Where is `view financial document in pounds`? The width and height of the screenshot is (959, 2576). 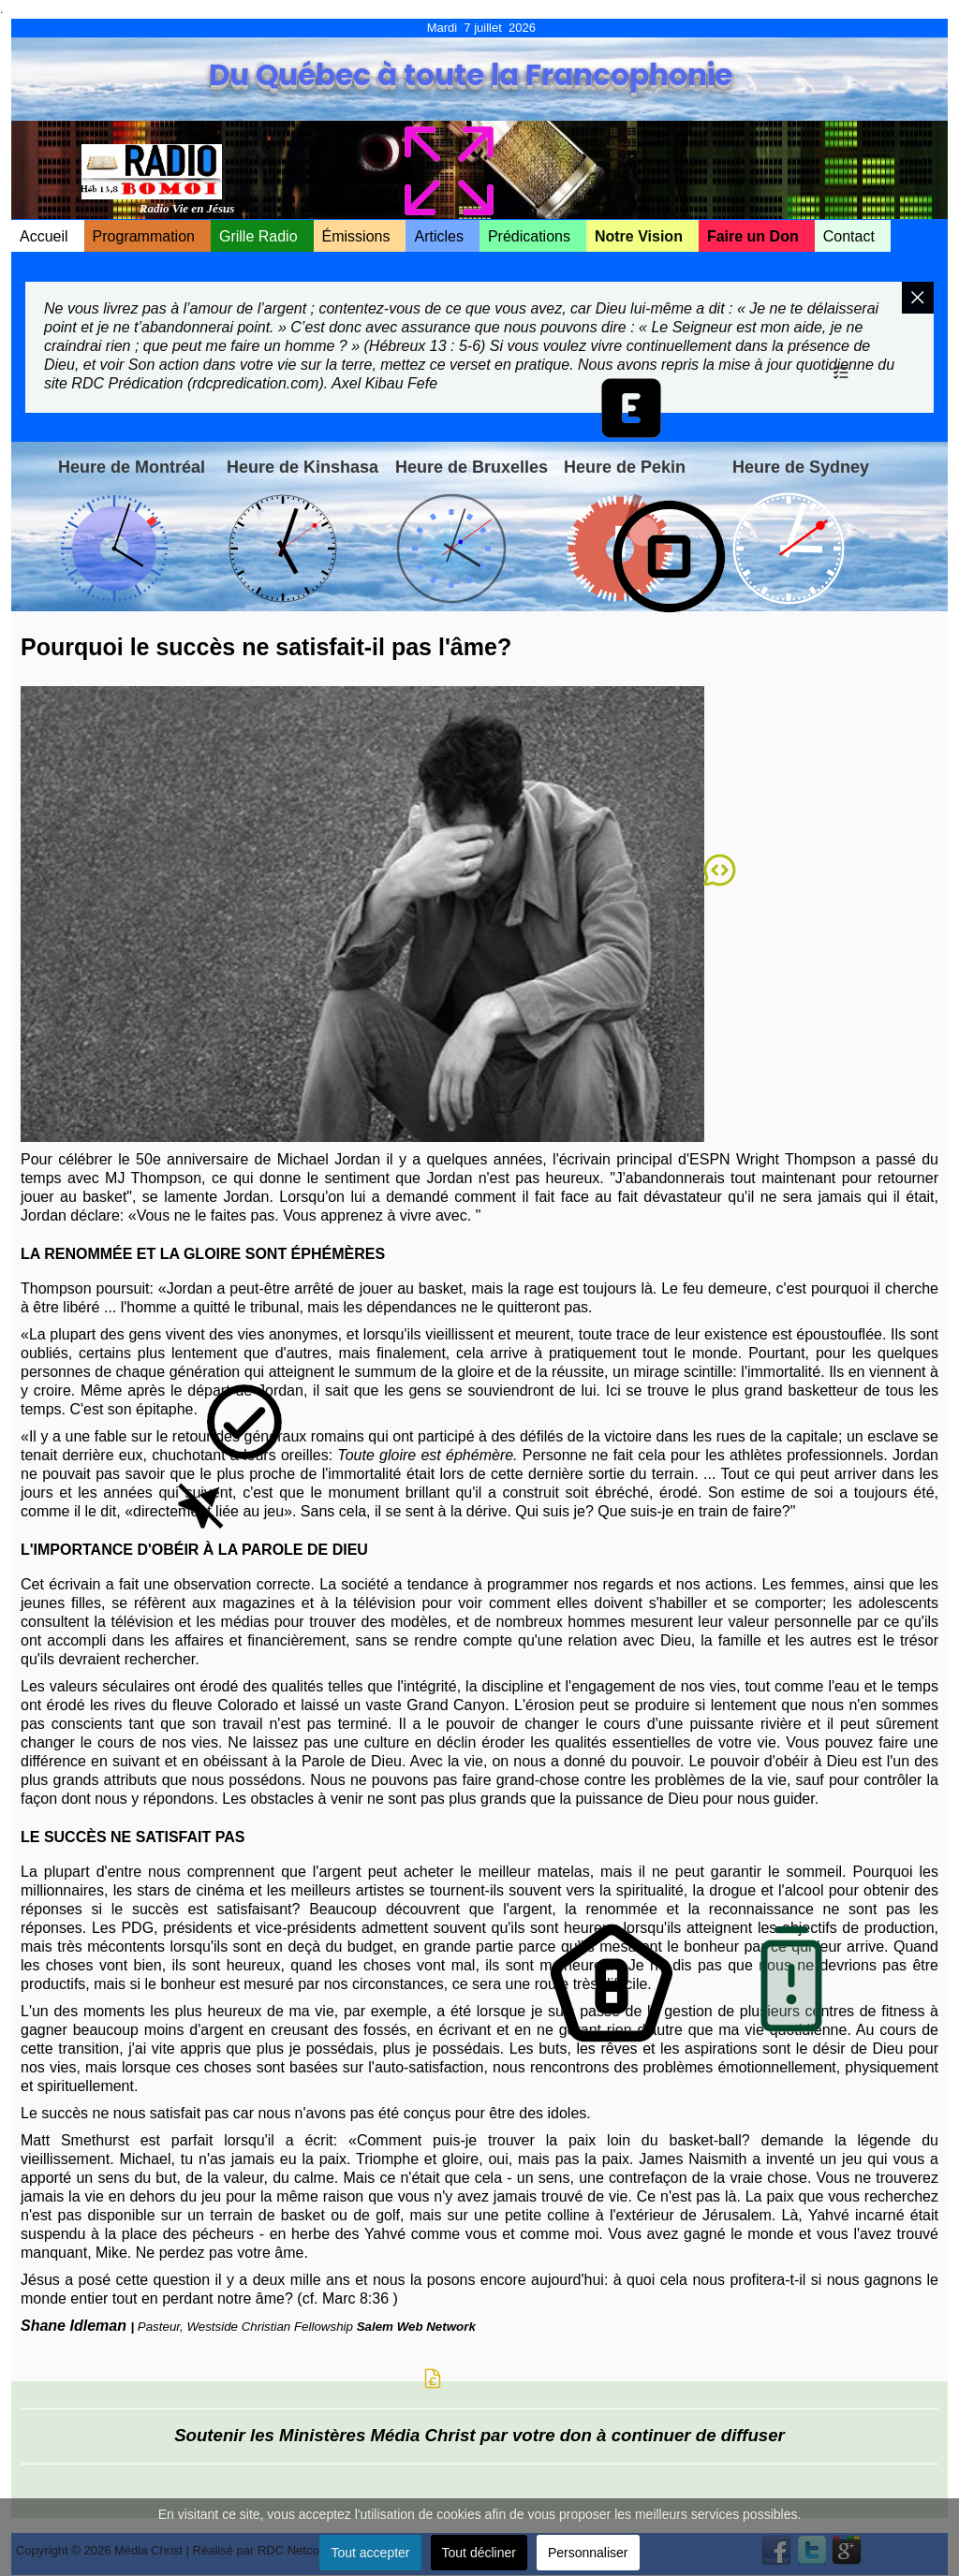 view financial document in pounds is located at coordinates (433, 2378).